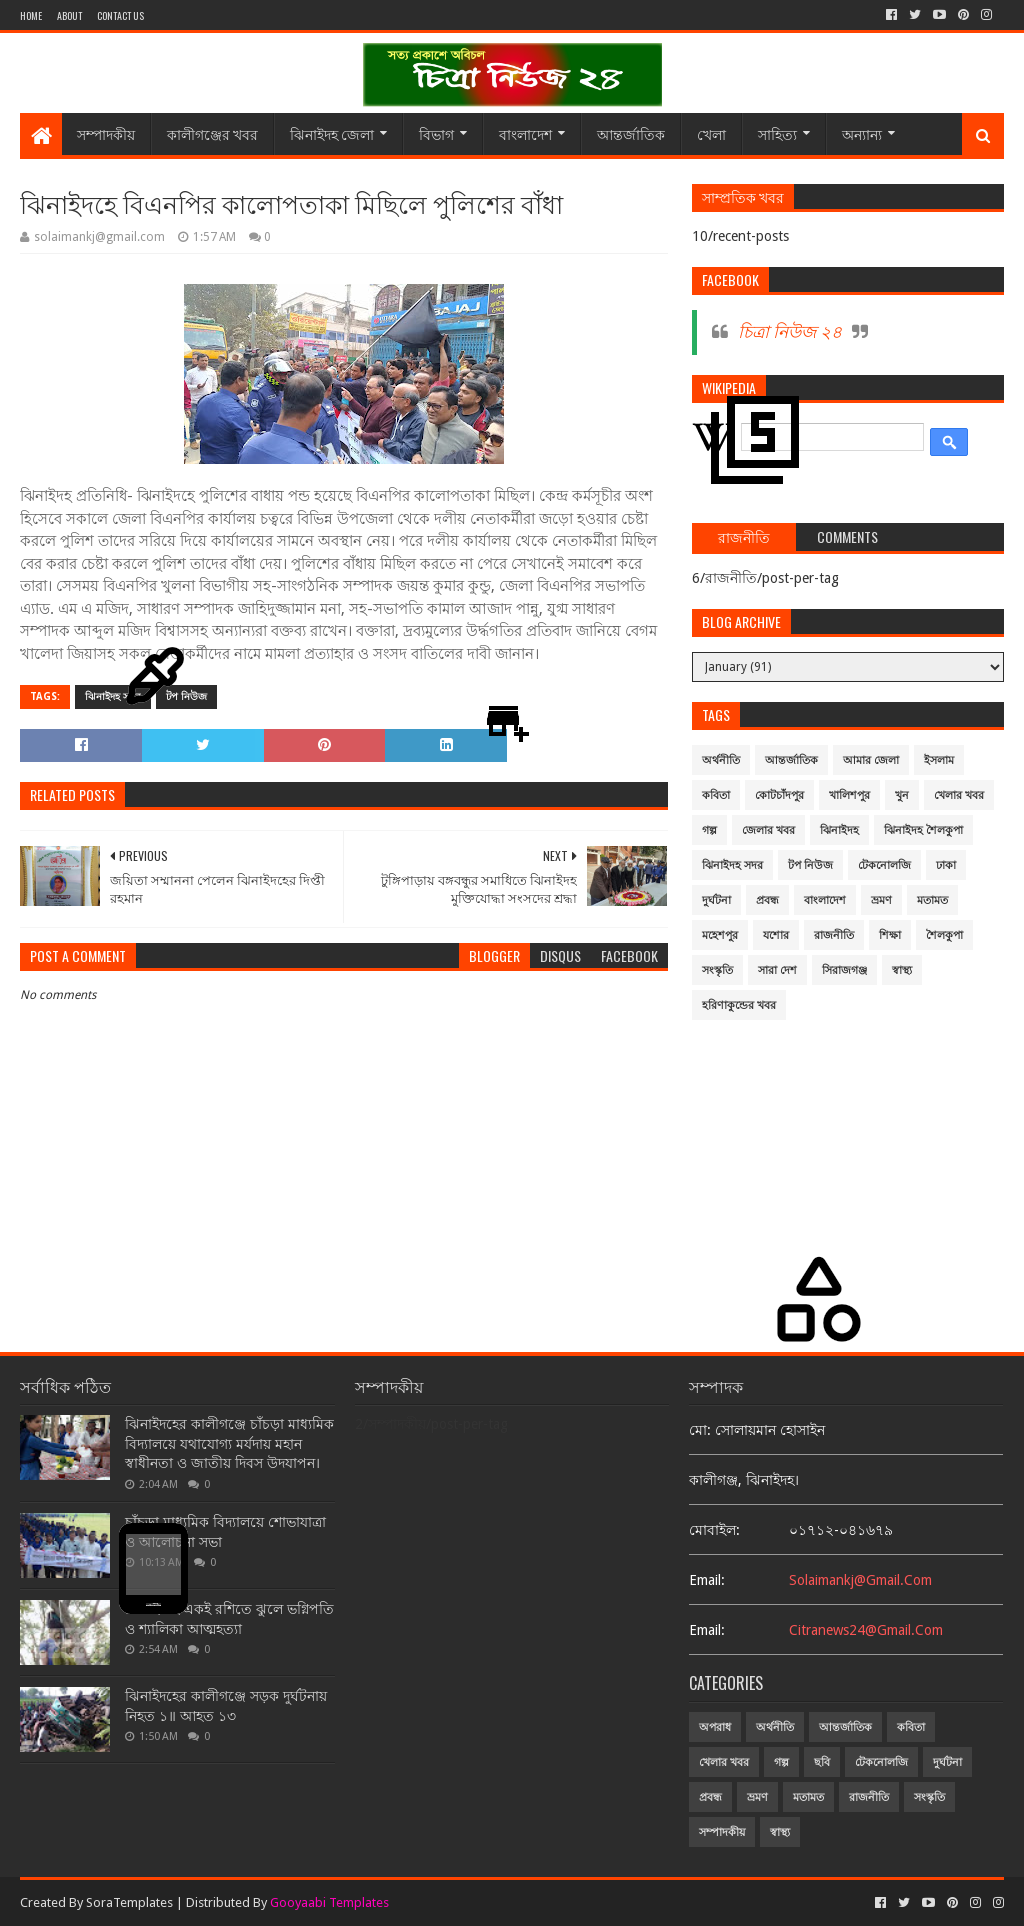  Describe the element at coordinates (508, 721) in the screenshot. I see `add a new business location` at that location.